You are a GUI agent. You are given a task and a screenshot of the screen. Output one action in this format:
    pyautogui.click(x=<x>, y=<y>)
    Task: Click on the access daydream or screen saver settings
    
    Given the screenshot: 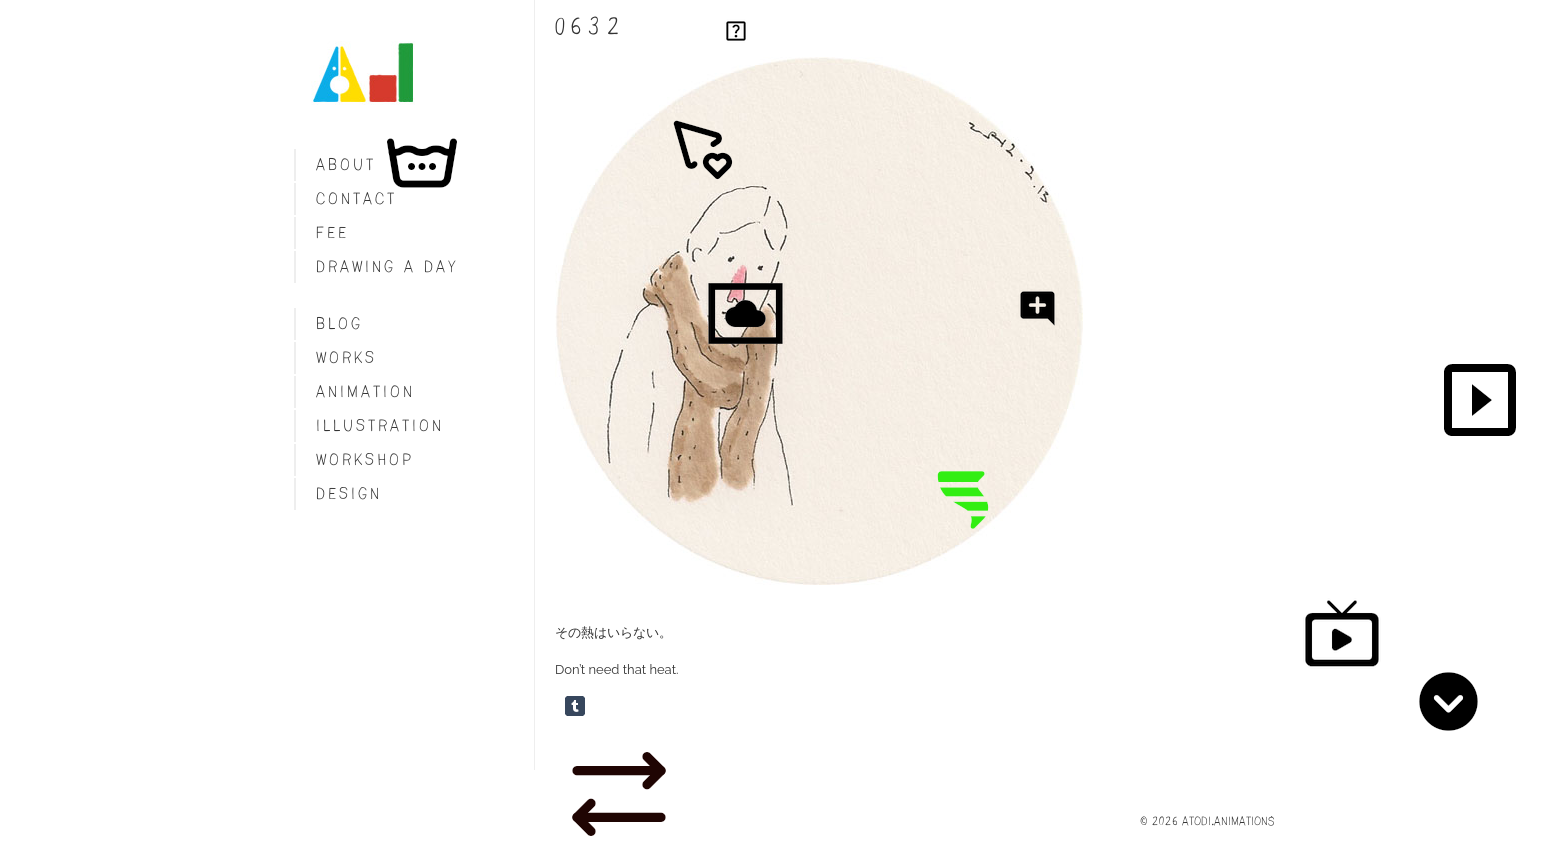 What is the action you would take?
    pyautogui.click(x=745, y=313)
    